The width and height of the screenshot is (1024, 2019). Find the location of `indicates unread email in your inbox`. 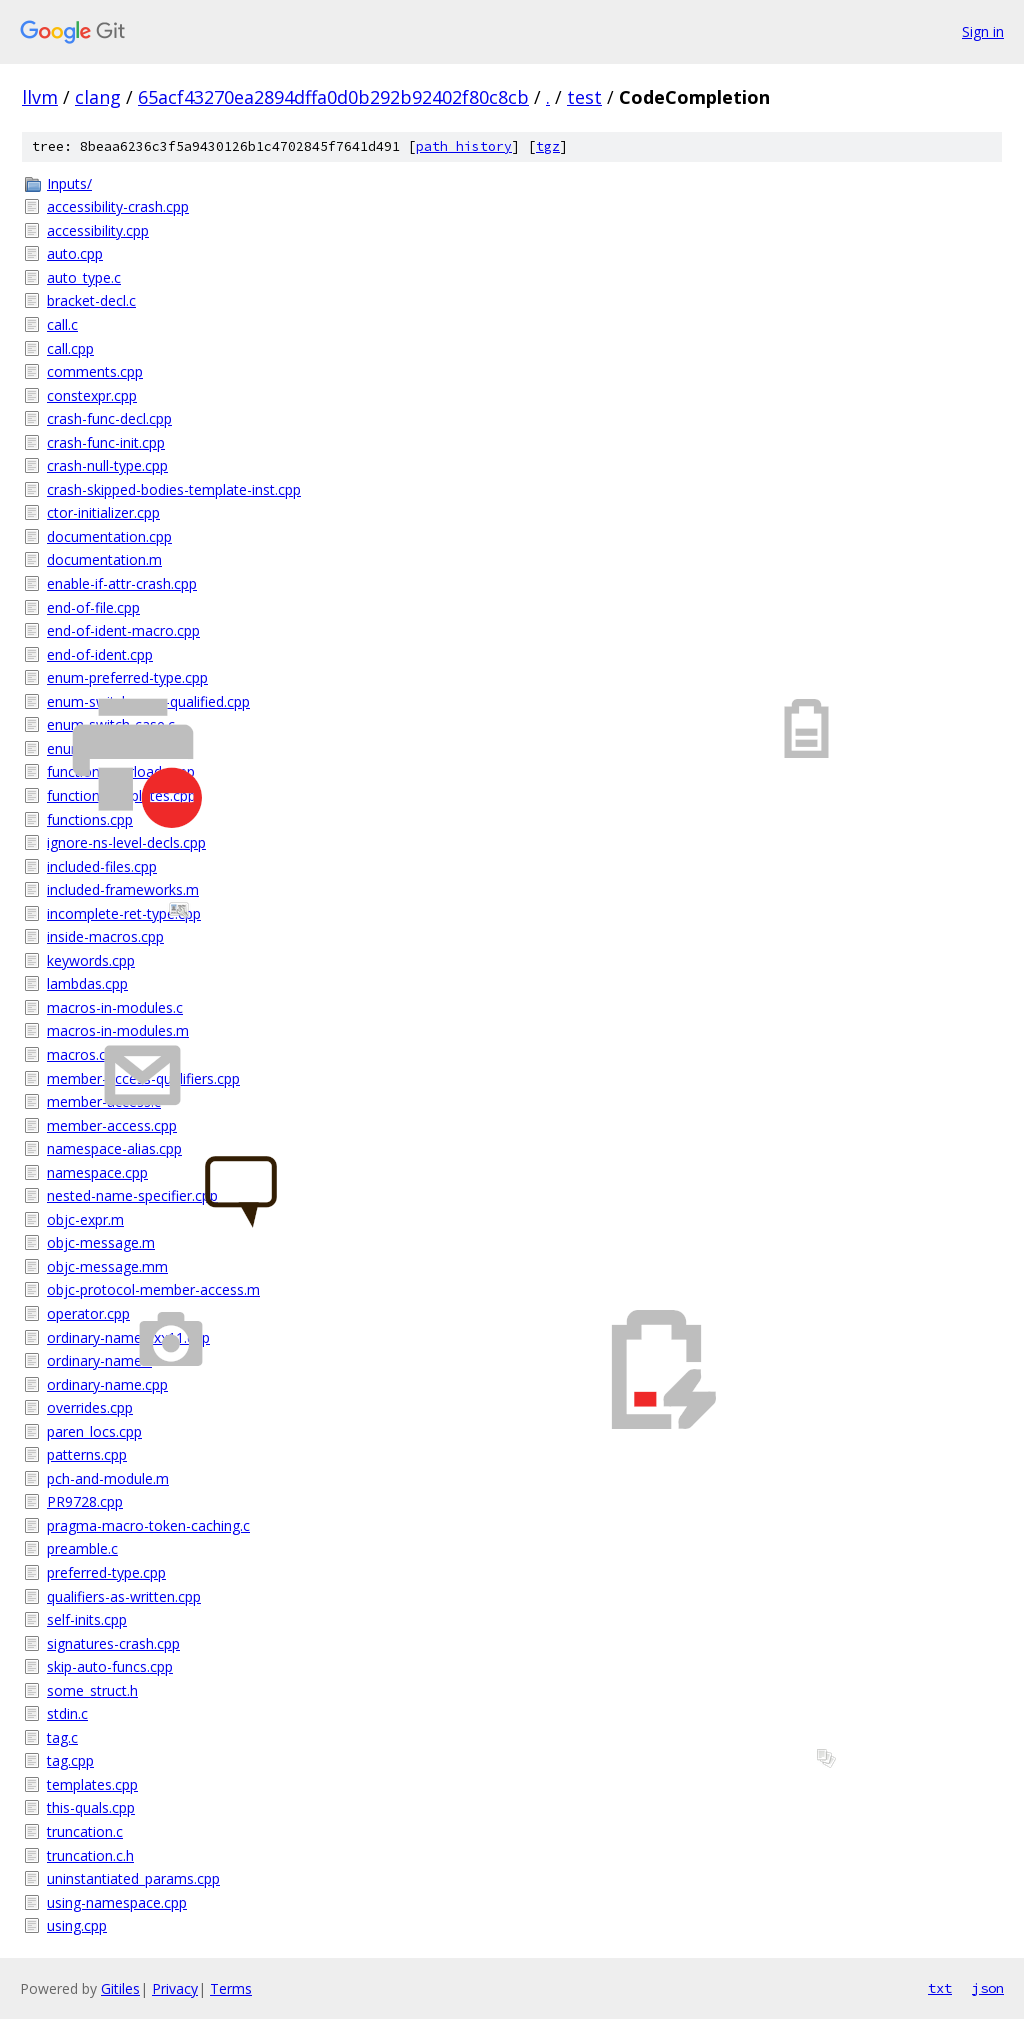

indicates unread email in your inbox is located at coordinates (142, 1072).